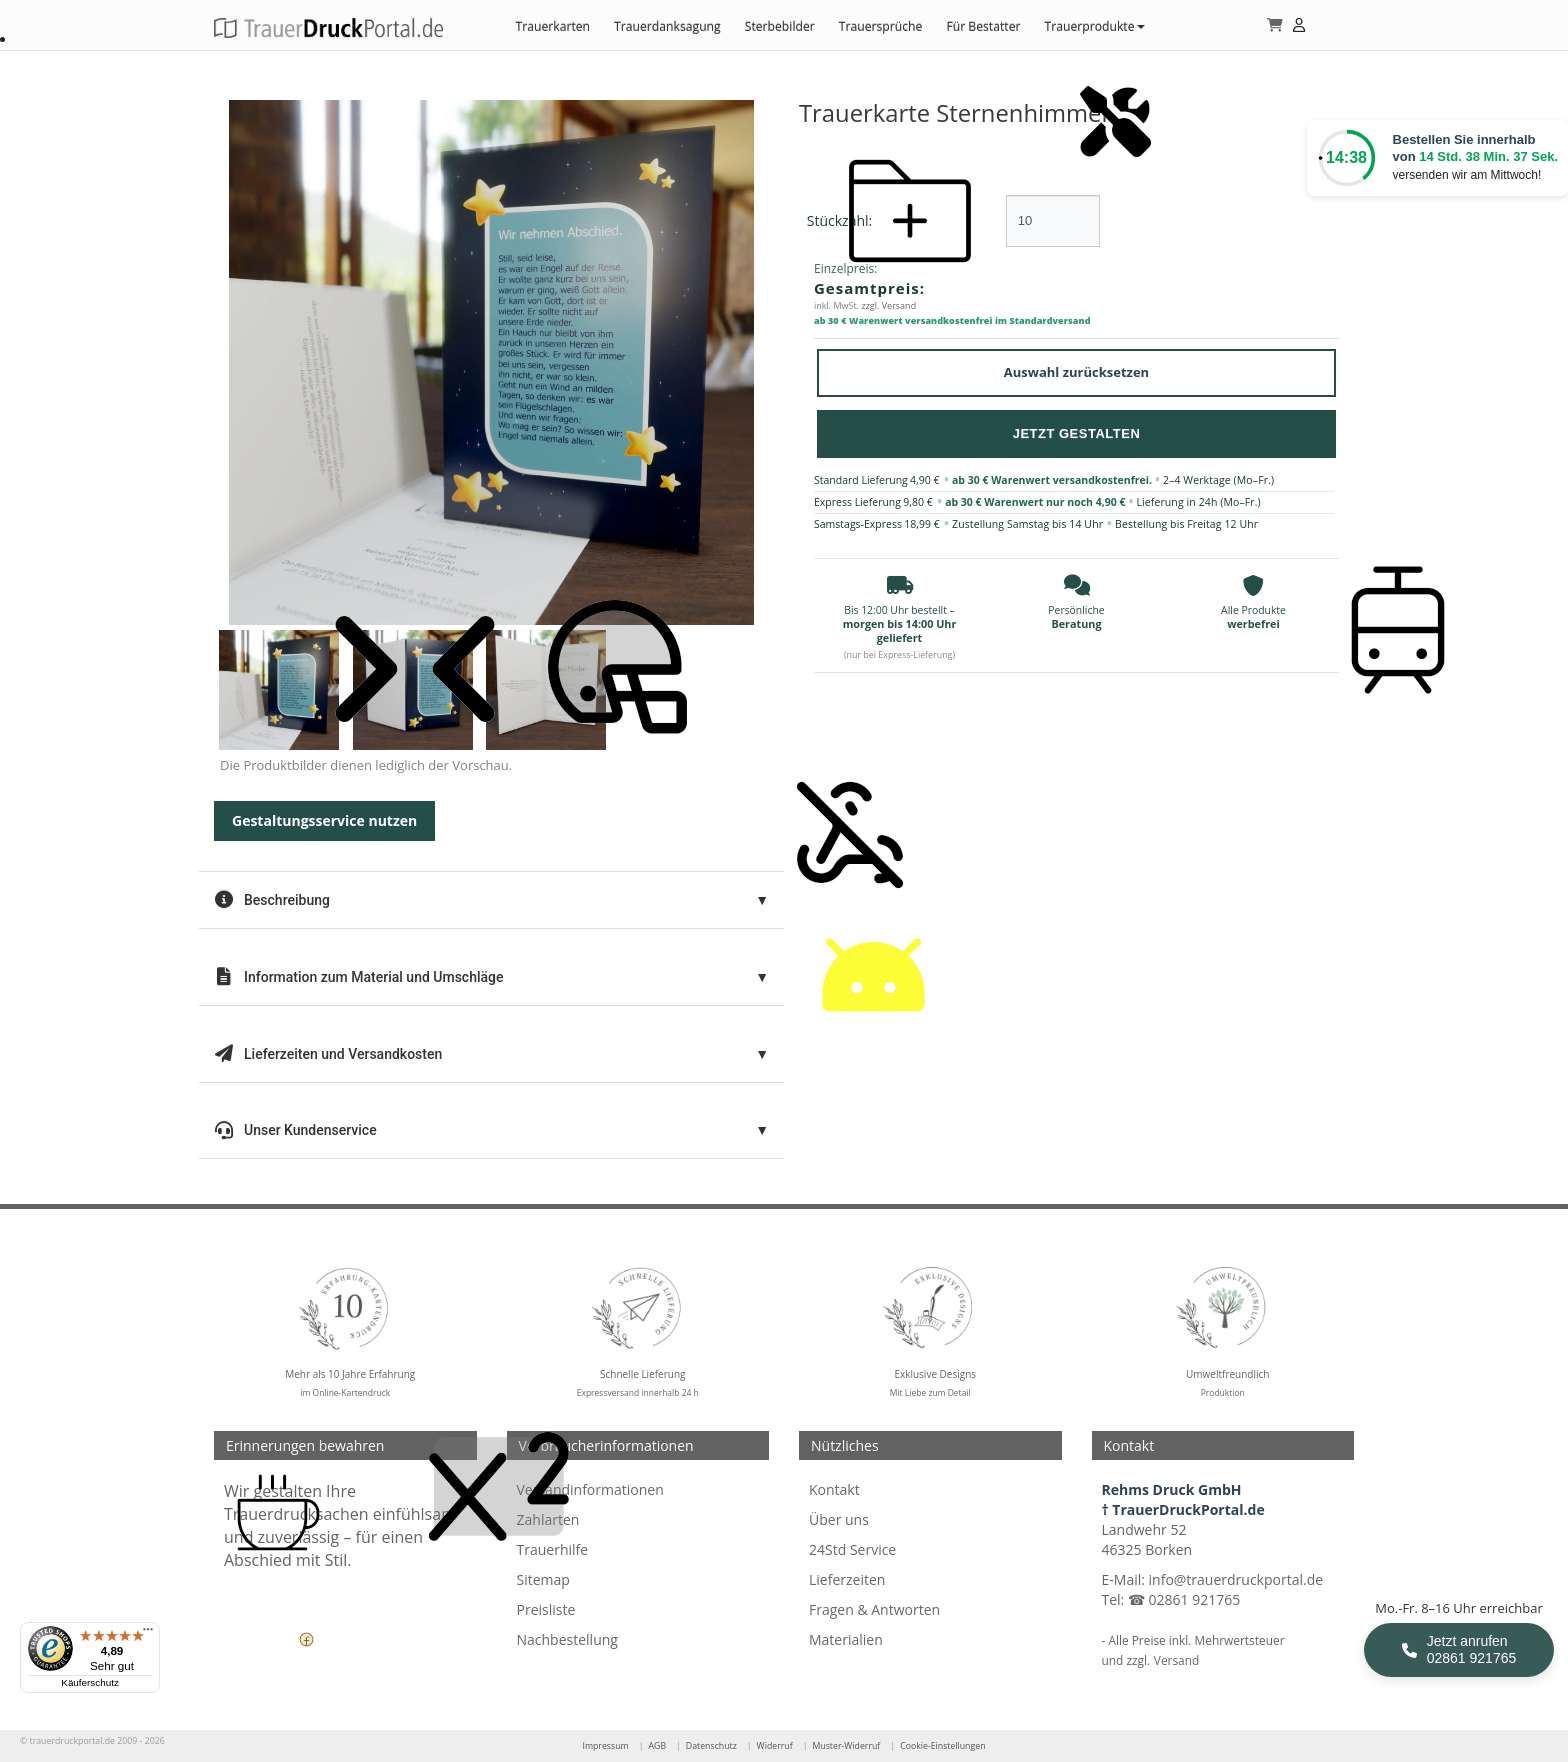 The width and height of the screenshot is (1568, 1762). What do you see at coordinates (1115, 121) in the screenshot?
I see `access settings or configuration options` at bounding box center [1115, 121].